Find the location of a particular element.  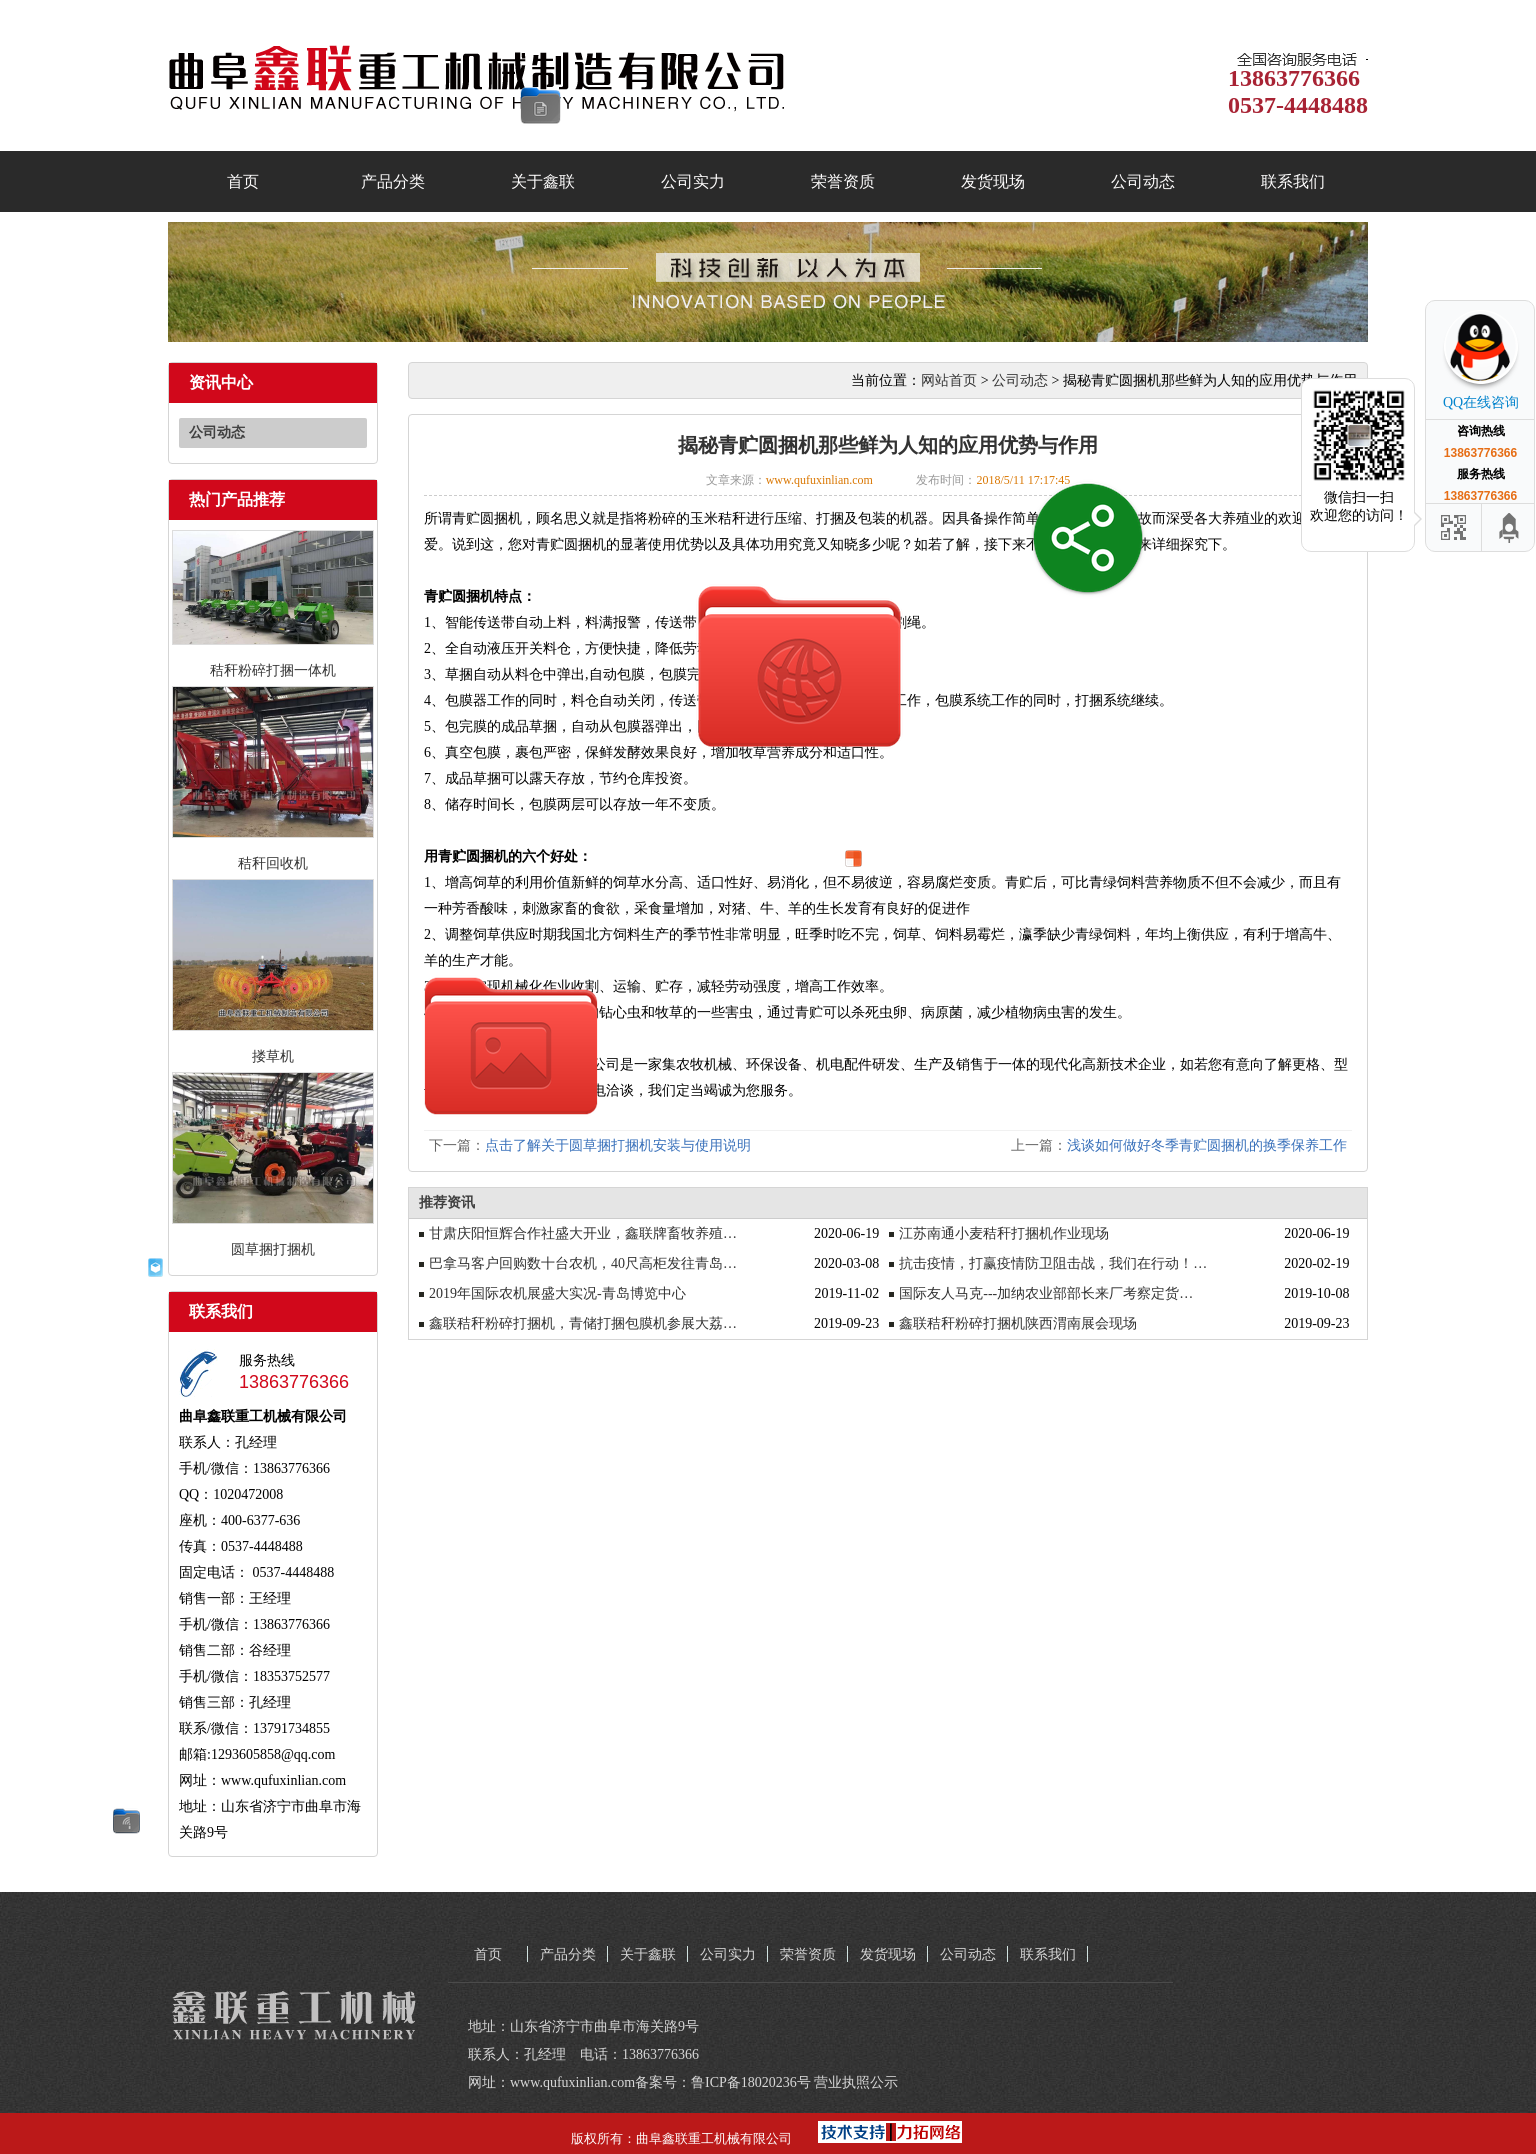

folder containing html or web files is located at coordinates (799, 666).